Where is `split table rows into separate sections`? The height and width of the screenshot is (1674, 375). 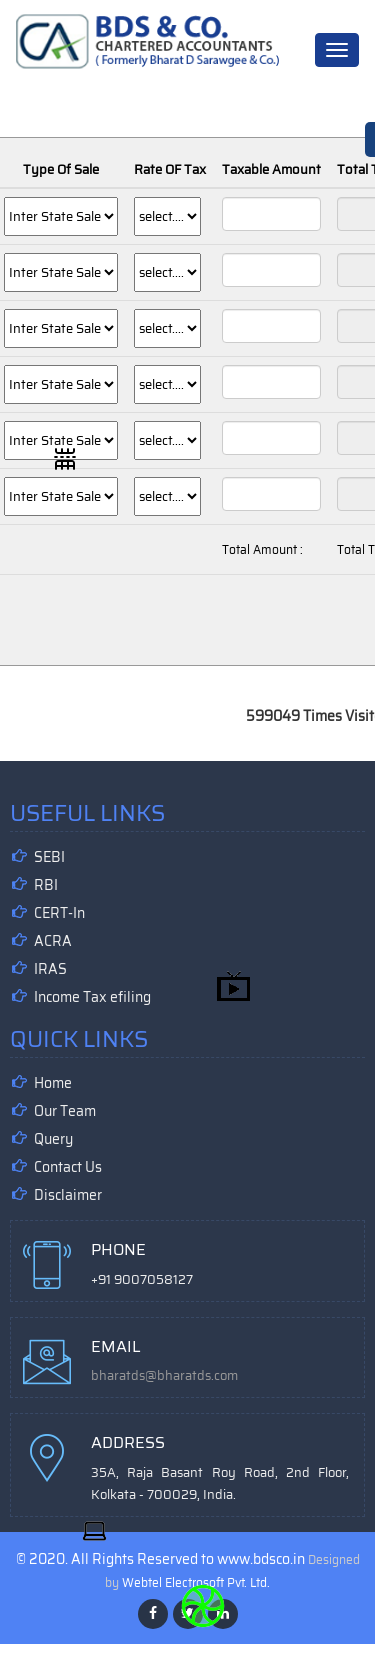 split table rows into separate sections is located at coordinates (65, 459).